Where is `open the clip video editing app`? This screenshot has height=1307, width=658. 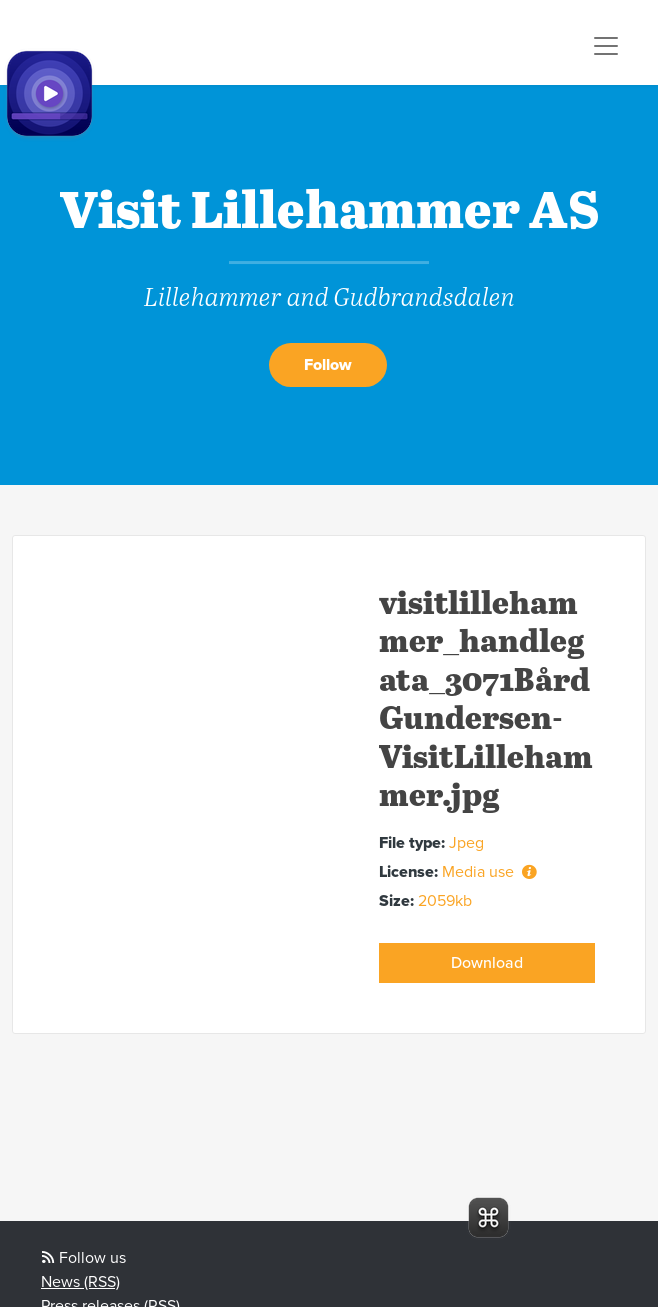 open the clip video editing app is located at coordinates (49, 93).